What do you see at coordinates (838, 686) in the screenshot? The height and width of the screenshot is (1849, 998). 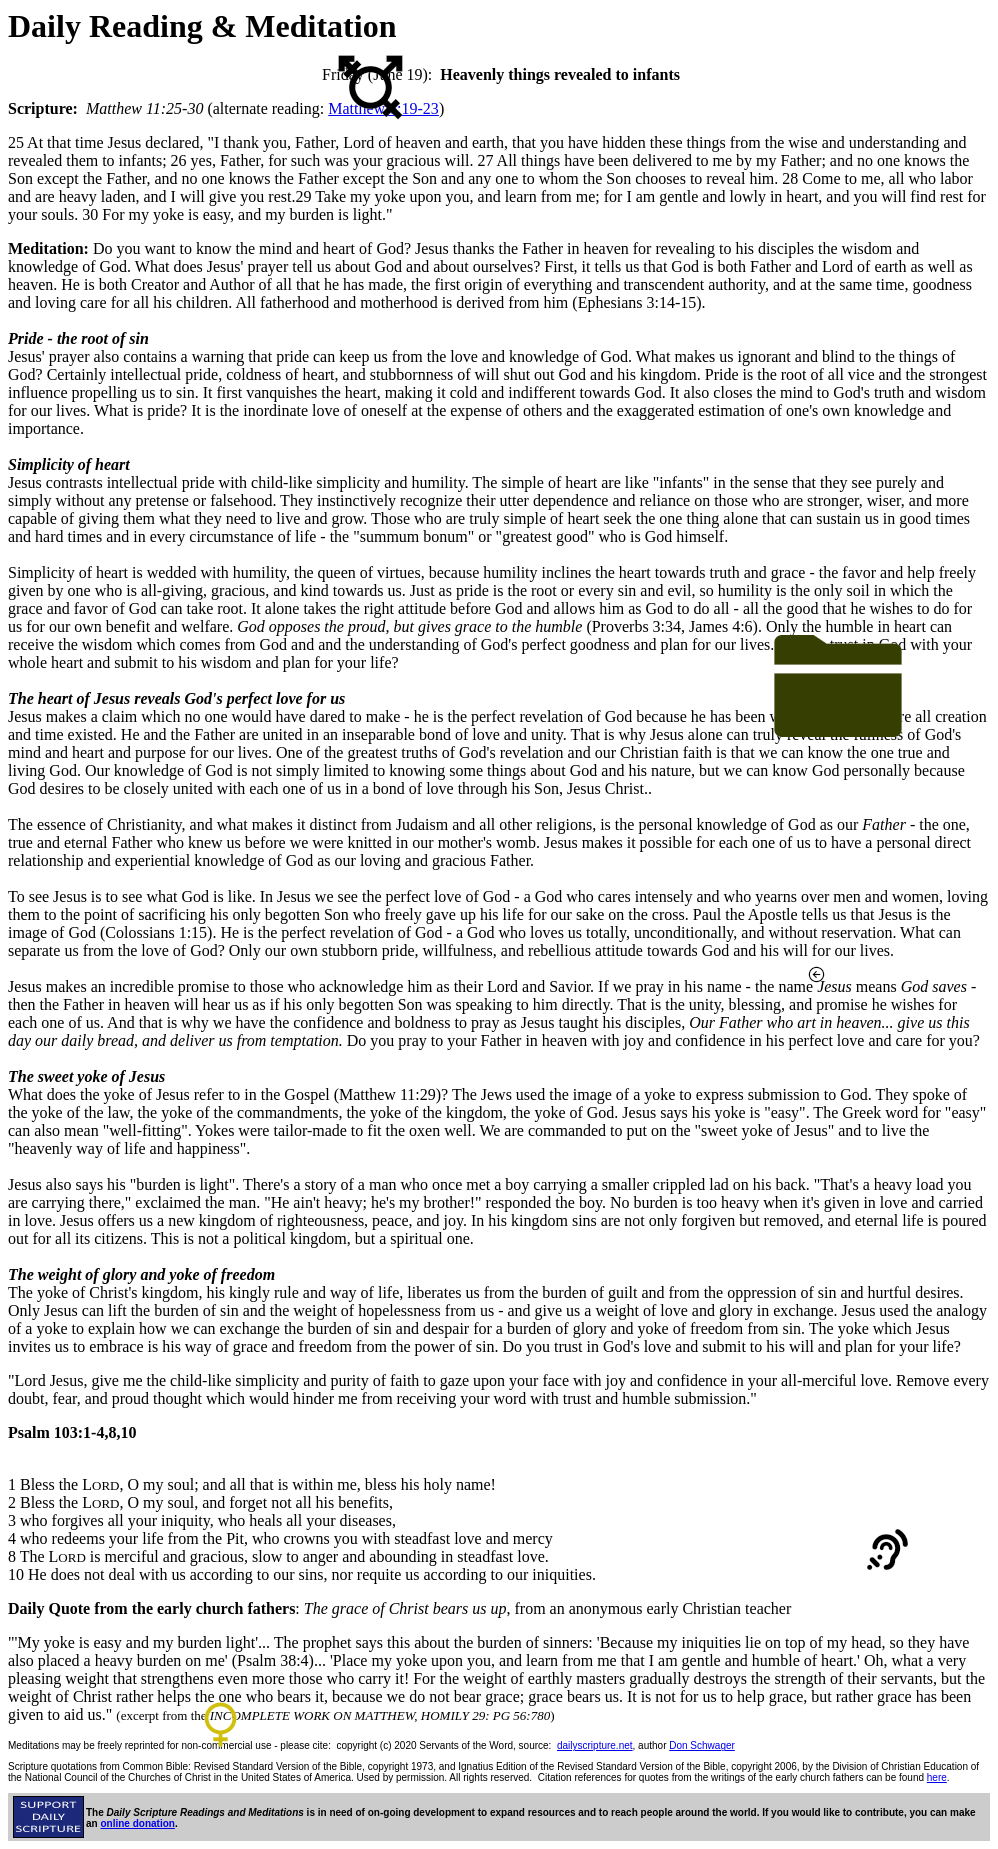 I see `open folder to view files` at bounding box center [838, 686].